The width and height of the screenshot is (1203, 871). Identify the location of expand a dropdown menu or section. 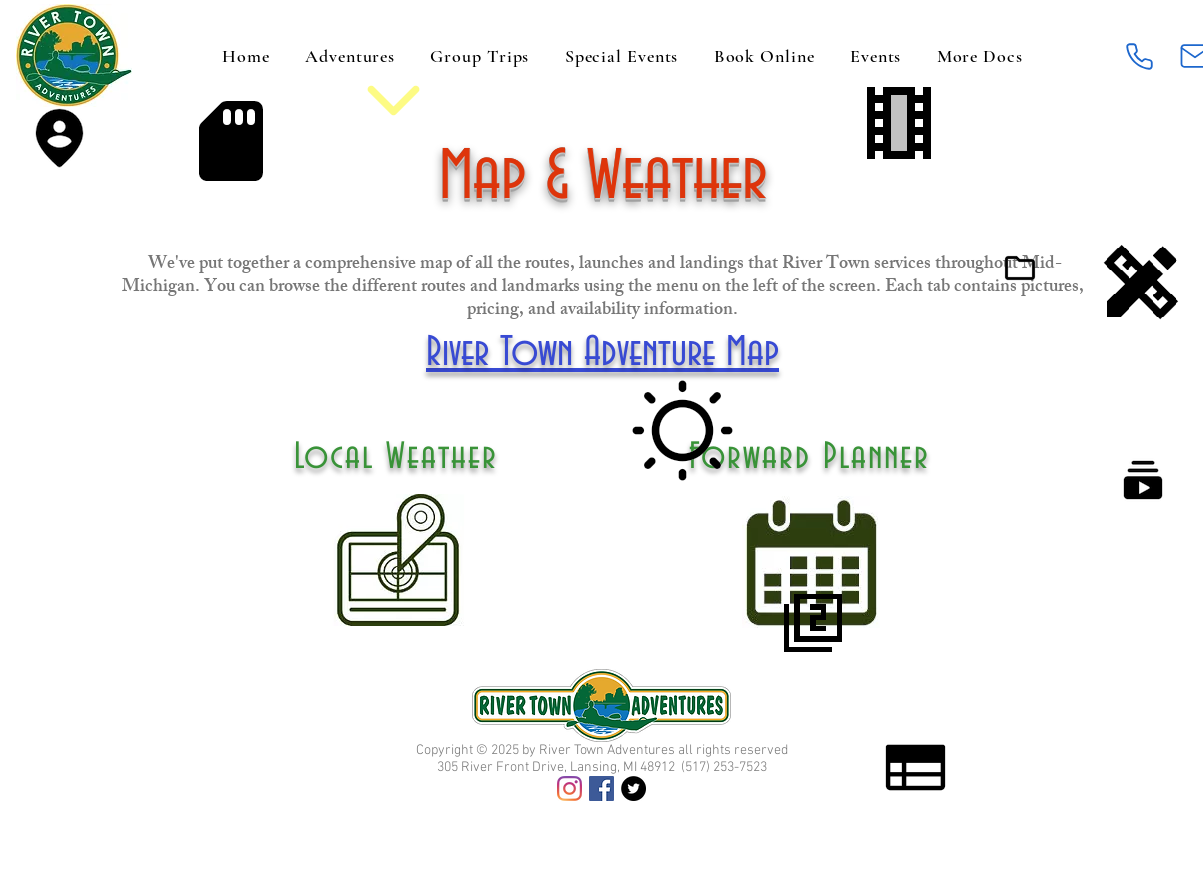
(393, 100).